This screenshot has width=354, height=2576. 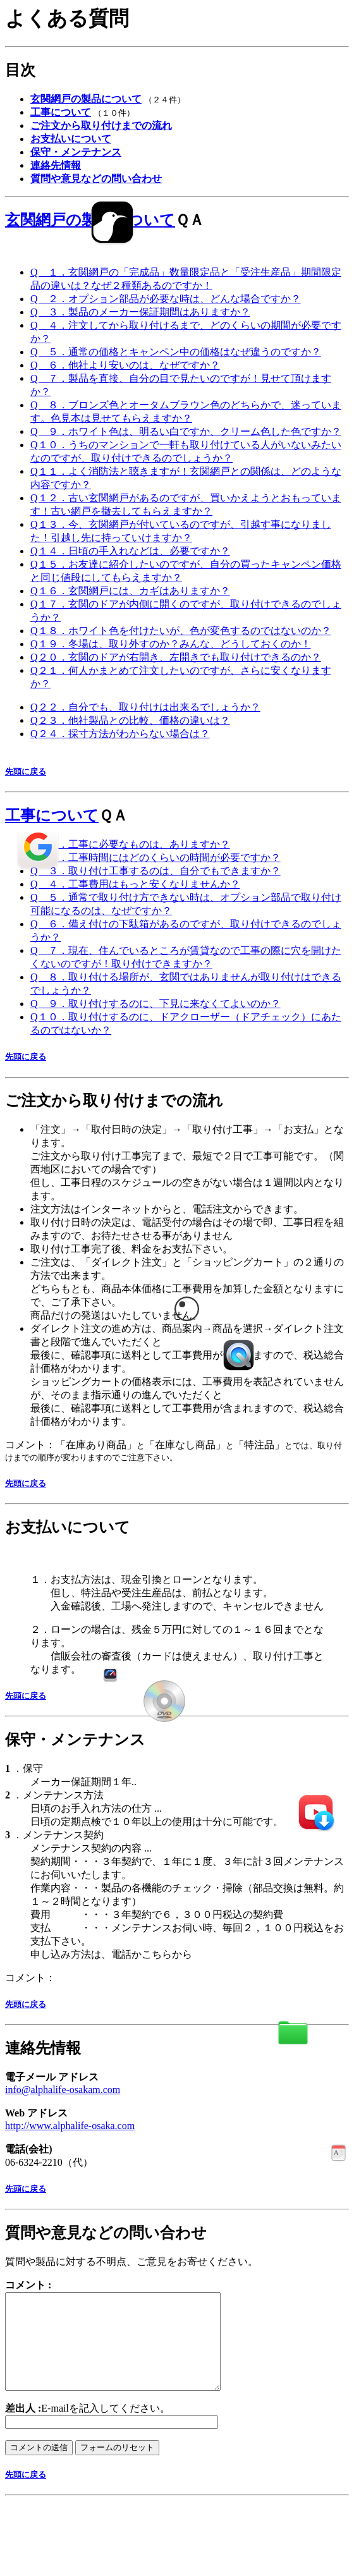 I want to click on open clockworks or timer application, so click(x=186, y=1309).